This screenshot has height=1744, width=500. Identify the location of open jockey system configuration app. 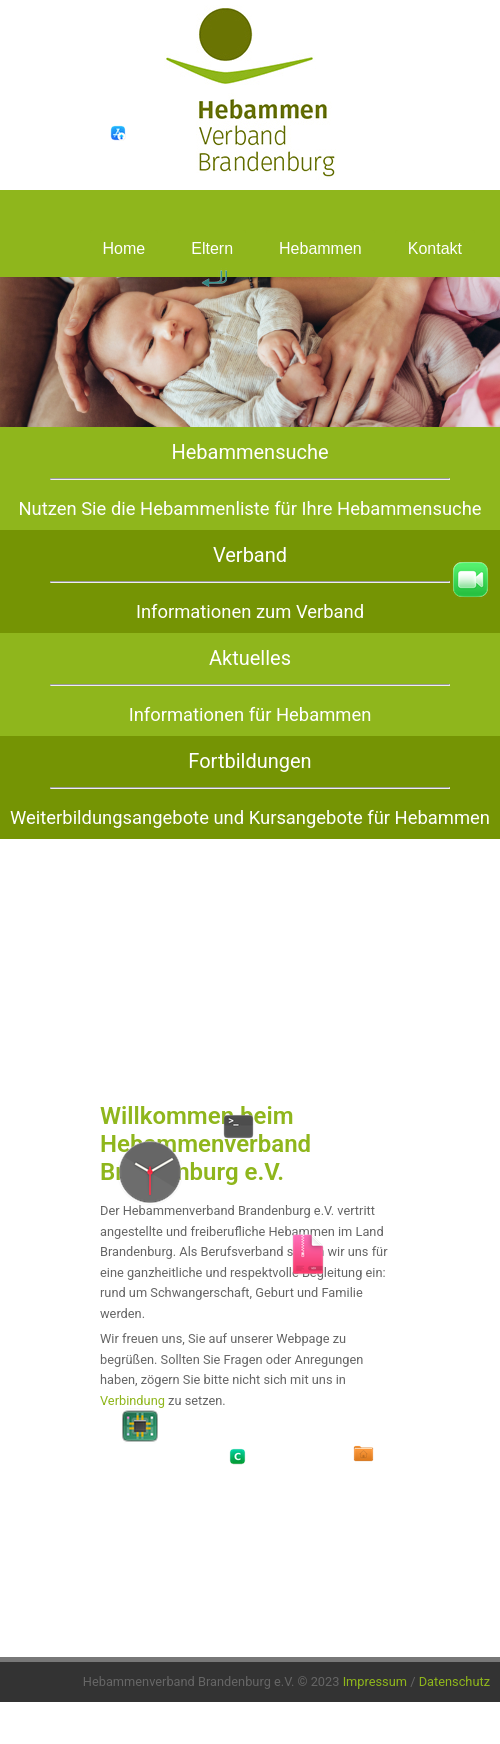
(140, 1426).